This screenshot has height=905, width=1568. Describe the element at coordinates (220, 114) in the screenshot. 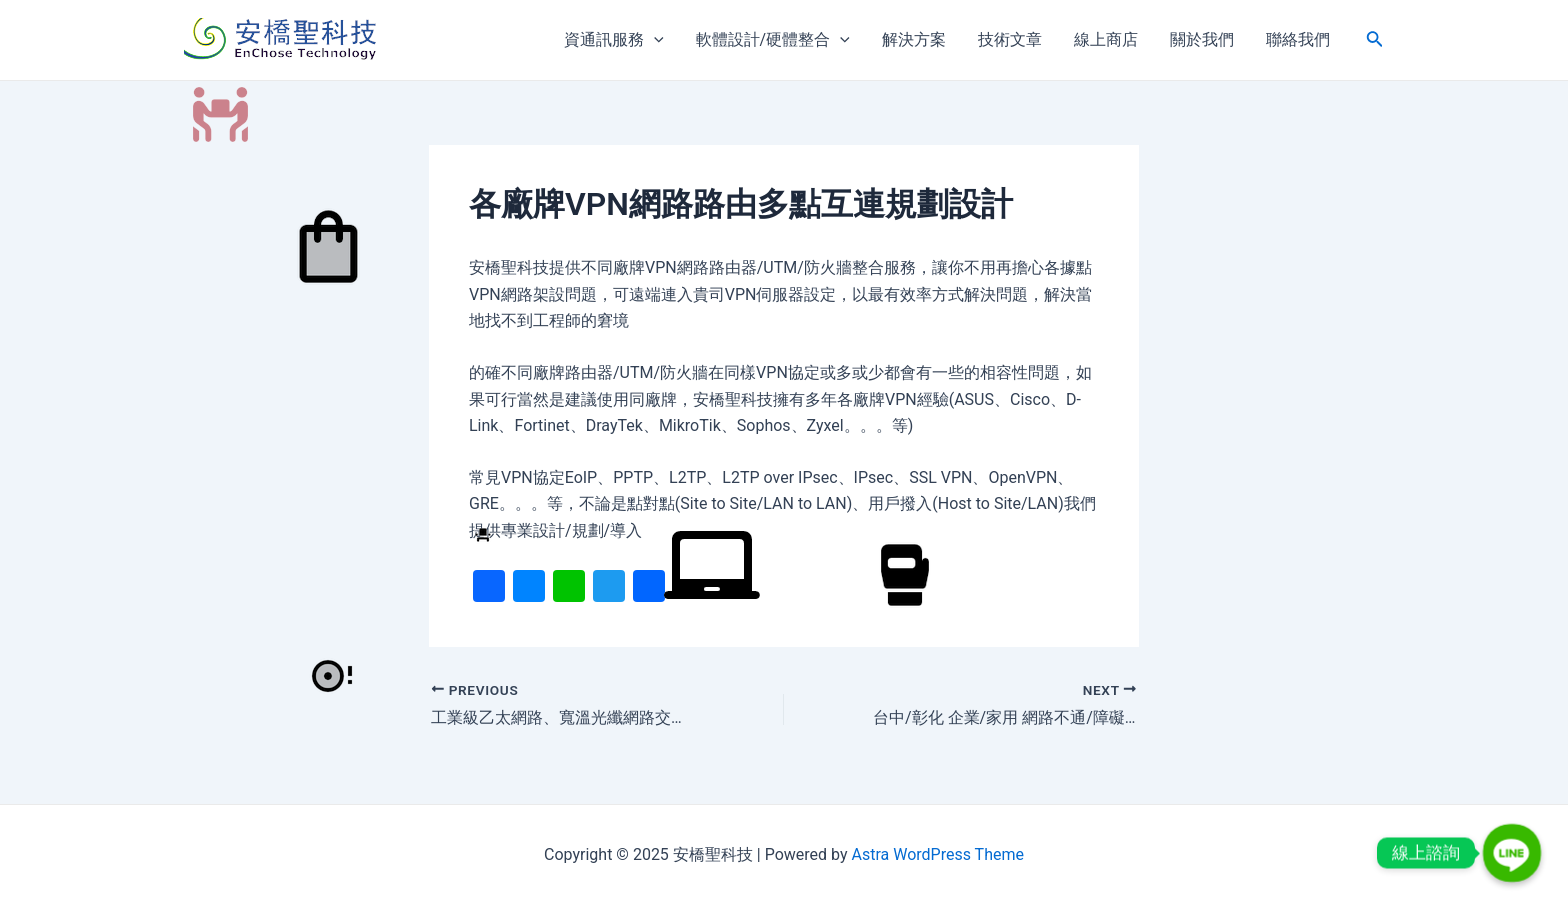

I see `team collaboration or shared task` at that location.